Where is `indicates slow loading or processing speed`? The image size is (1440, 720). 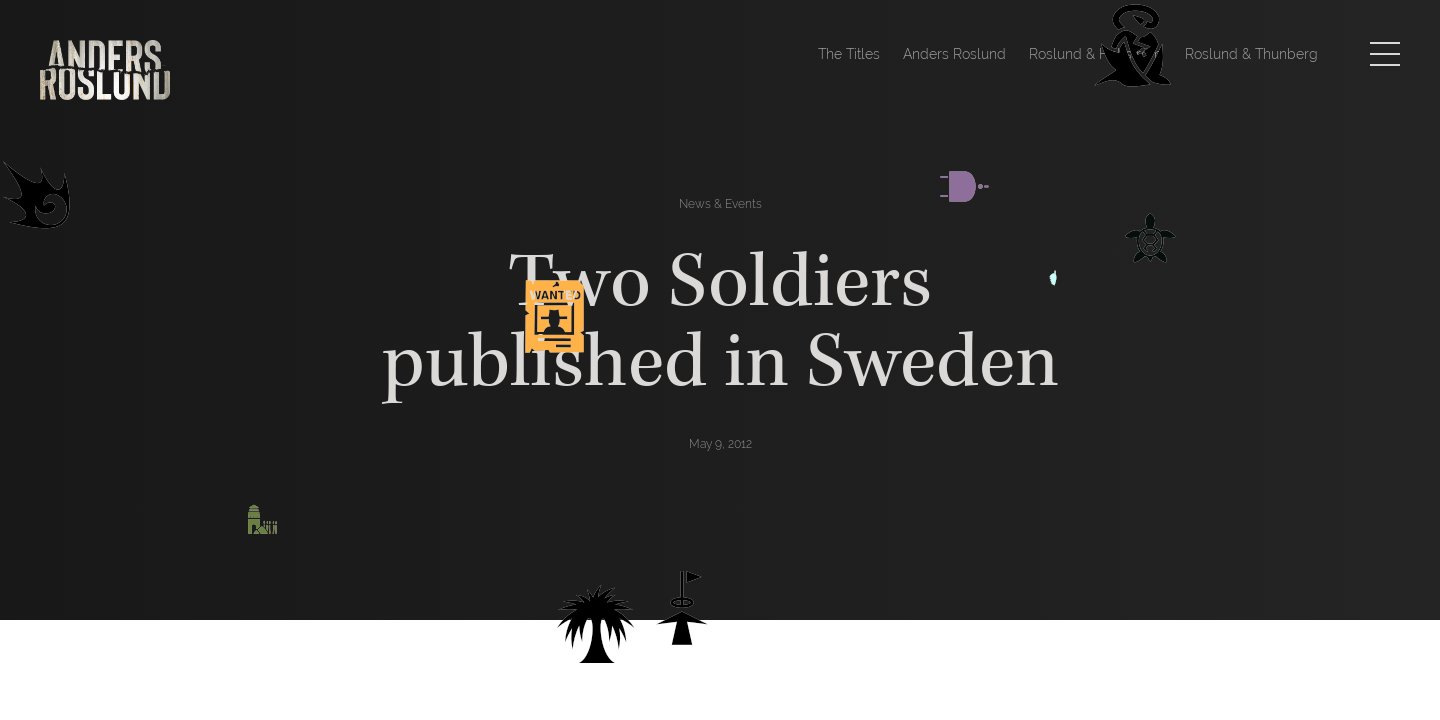
indicates slow loading or processing speed is located at coordinates (1150, 238).